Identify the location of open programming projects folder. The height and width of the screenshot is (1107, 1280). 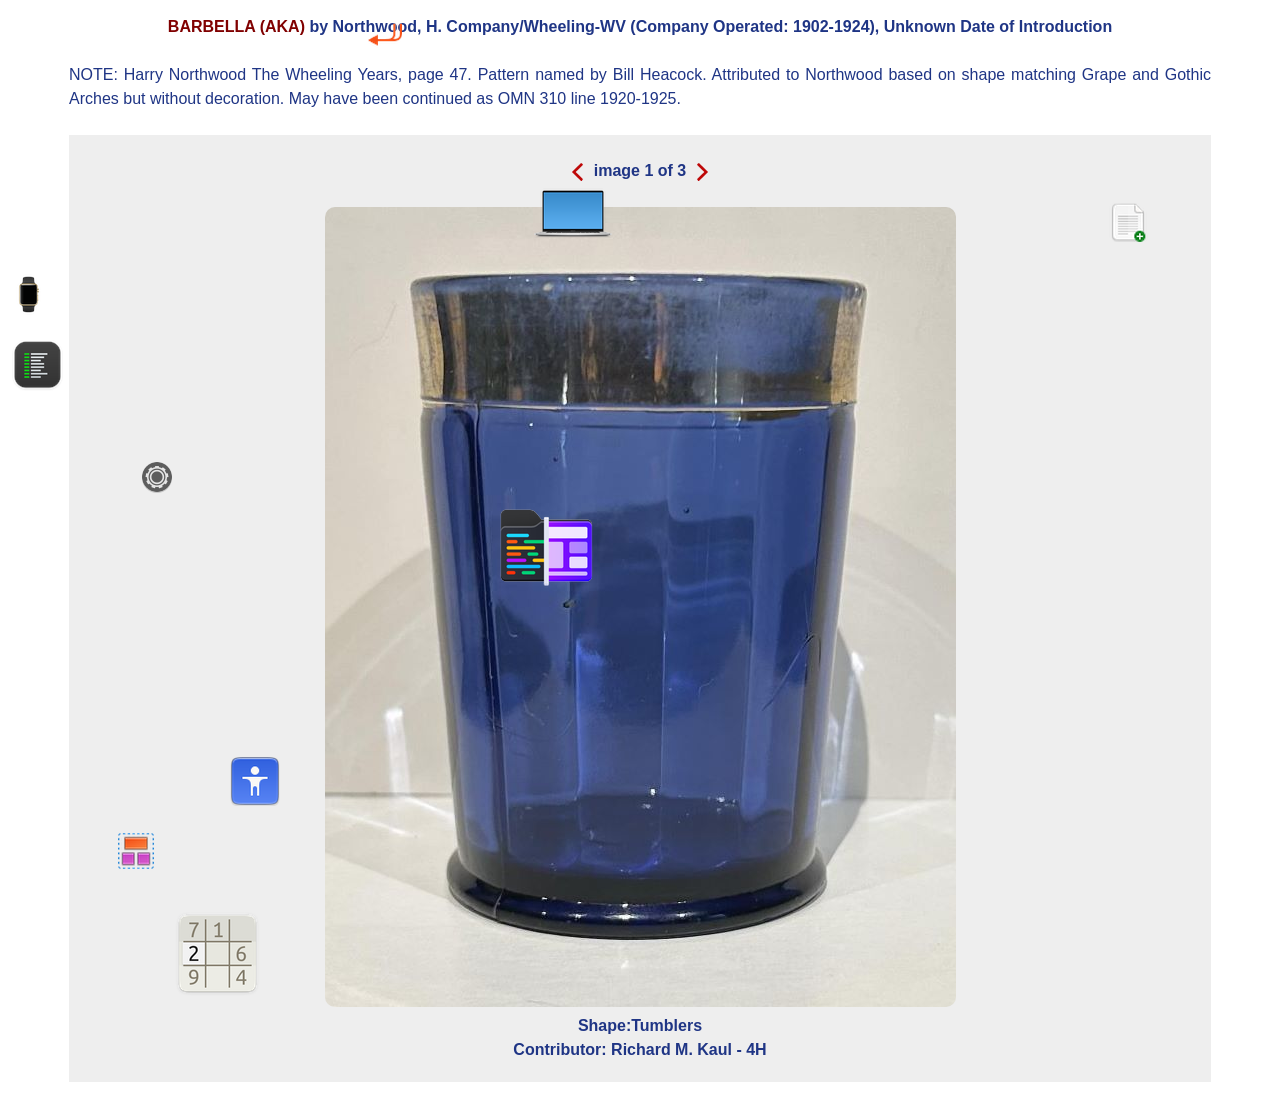
(546, 548).